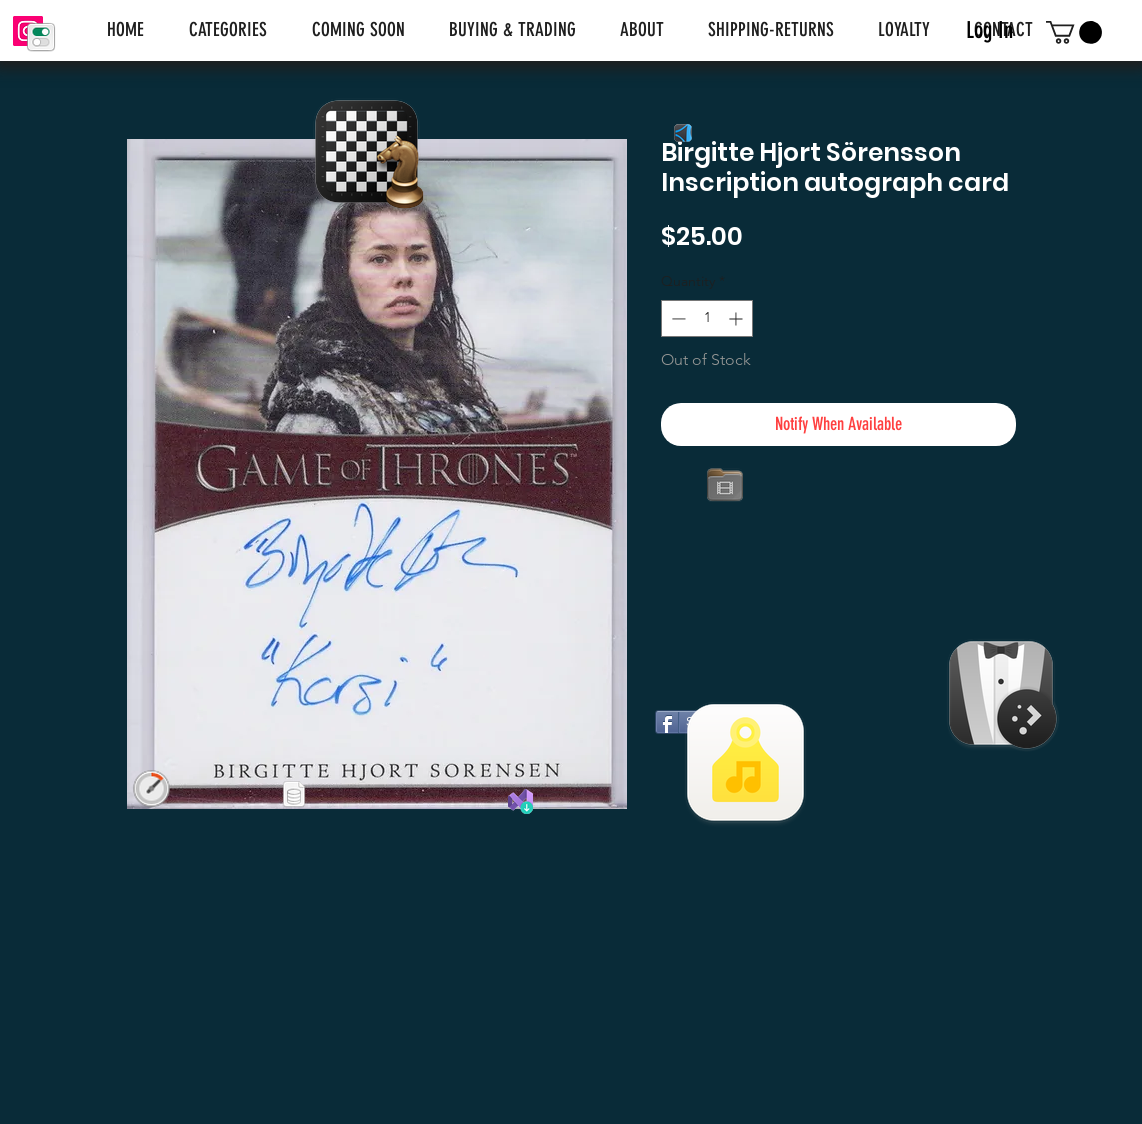 The image size is (1142, 1124). Describe the element at coordinates (294, 794) in the screenshot. I see `open a database file` at that location.